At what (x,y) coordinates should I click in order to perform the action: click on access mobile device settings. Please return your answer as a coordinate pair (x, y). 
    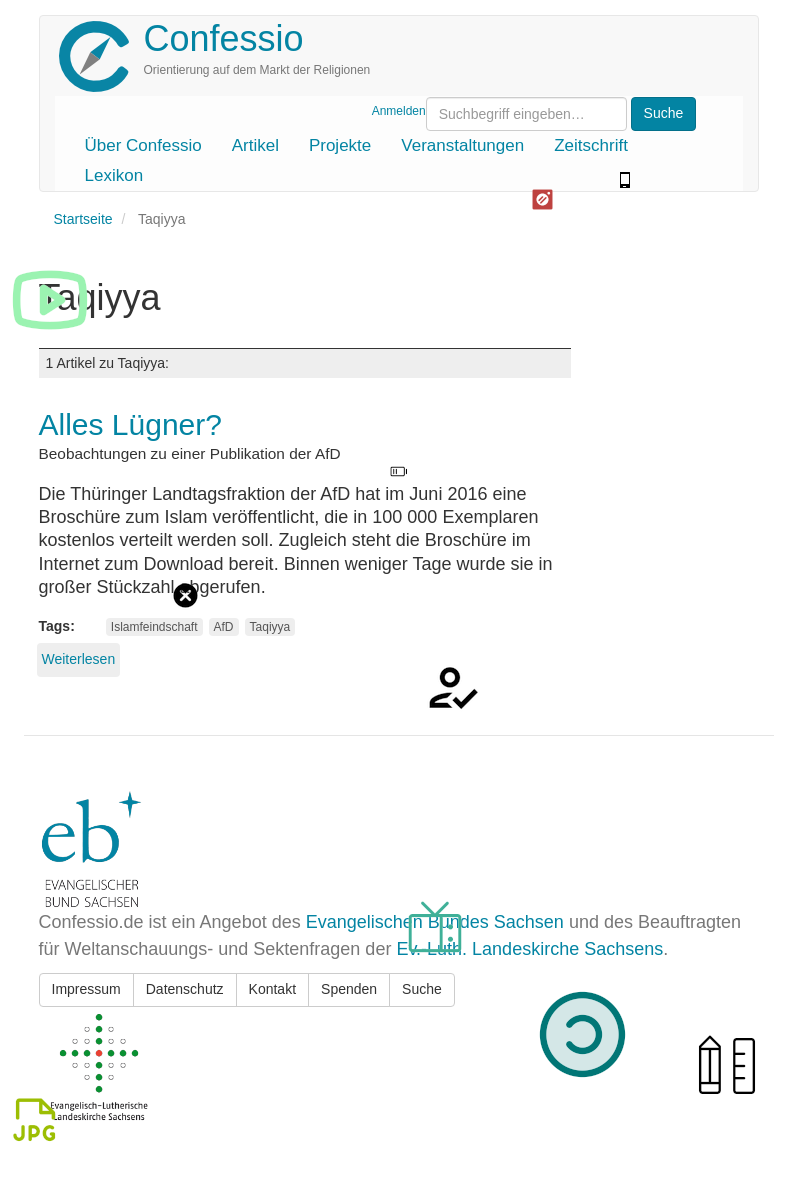
    Looking at the image, I should click on (625, 180).